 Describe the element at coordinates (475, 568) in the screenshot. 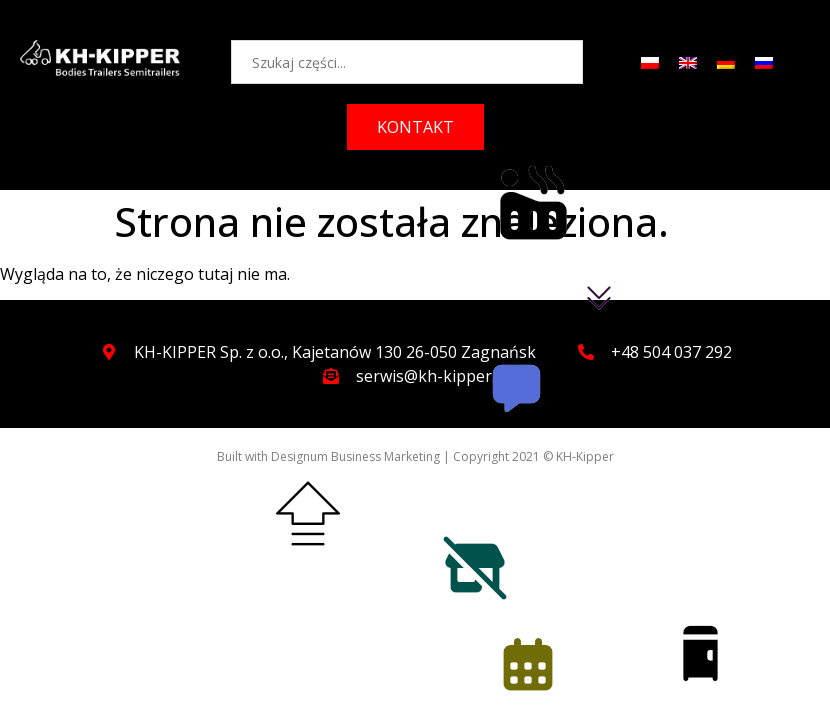

I see `store or shop is currently unavailable` at that location.